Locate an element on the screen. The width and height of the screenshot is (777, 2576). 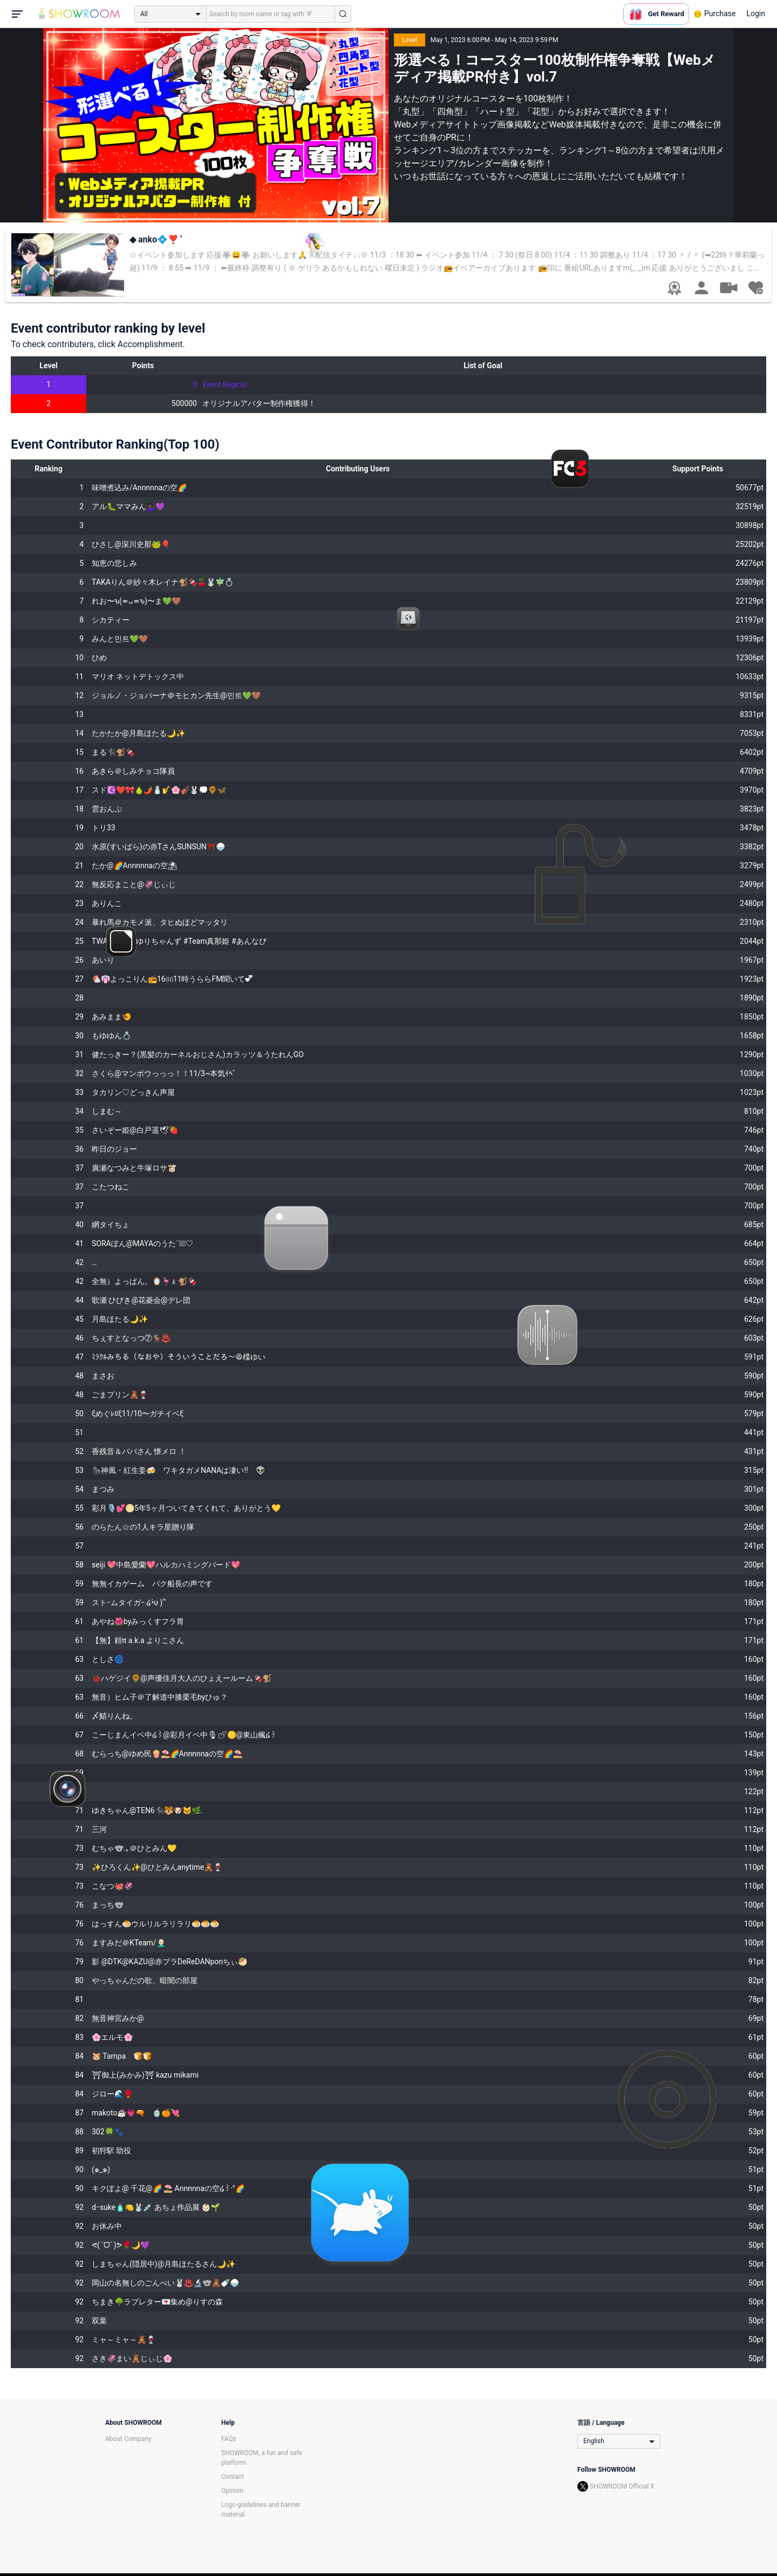
open the camera app is located at coordinates (67, 1789).